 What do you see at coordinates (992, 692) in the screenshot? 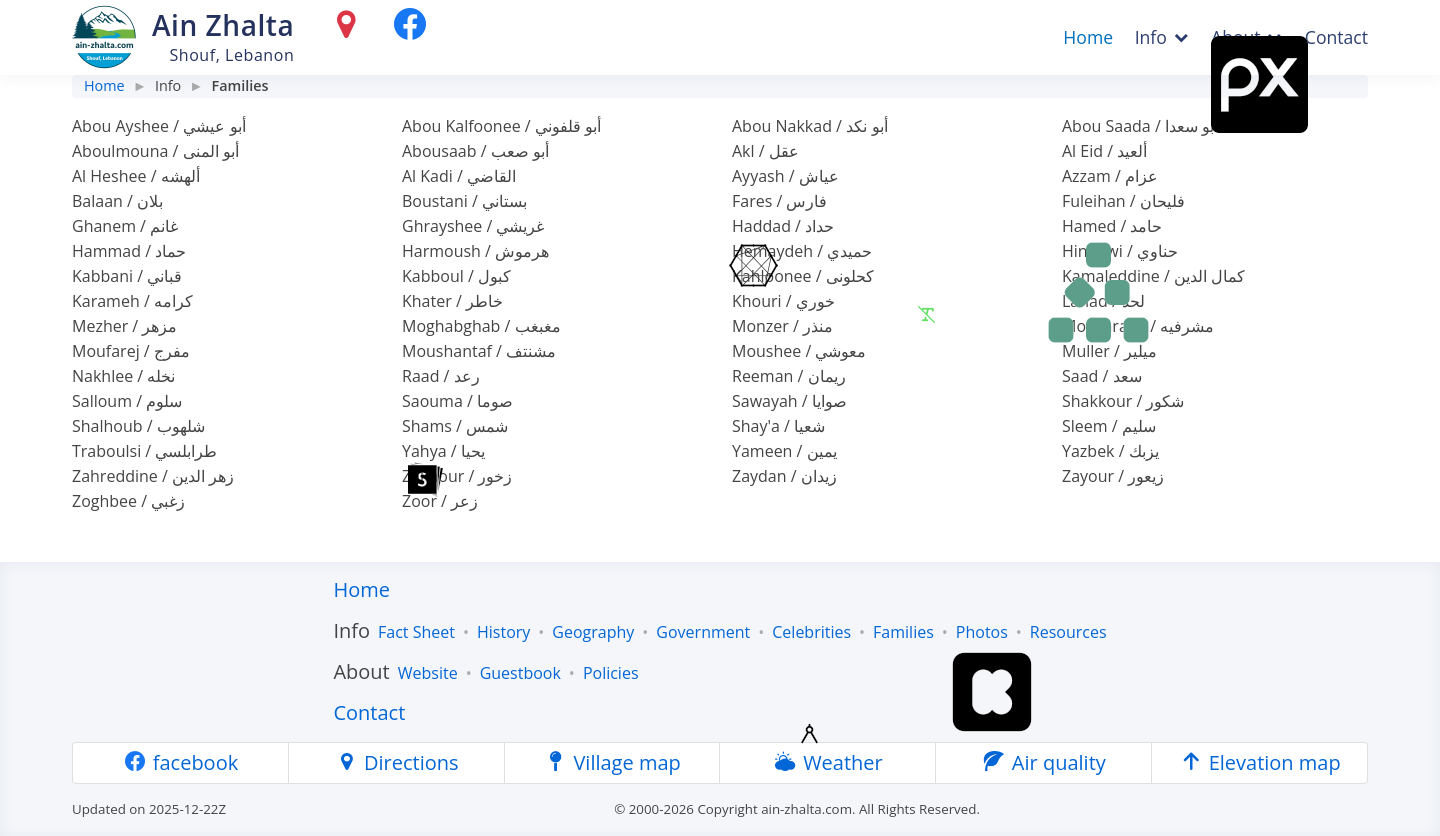
I see `visit kickstarter website or app` at bounding box center [992, 692].